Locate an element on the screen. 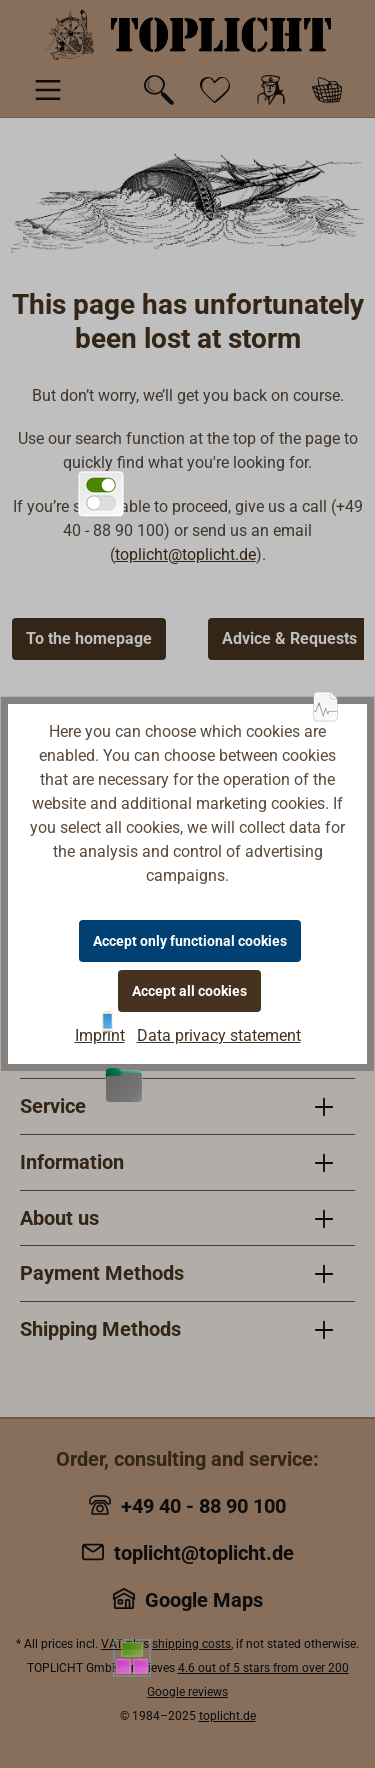 This screenshot has width=375, height=1768. select all items in the current view is located at coordinates (132, 1658).